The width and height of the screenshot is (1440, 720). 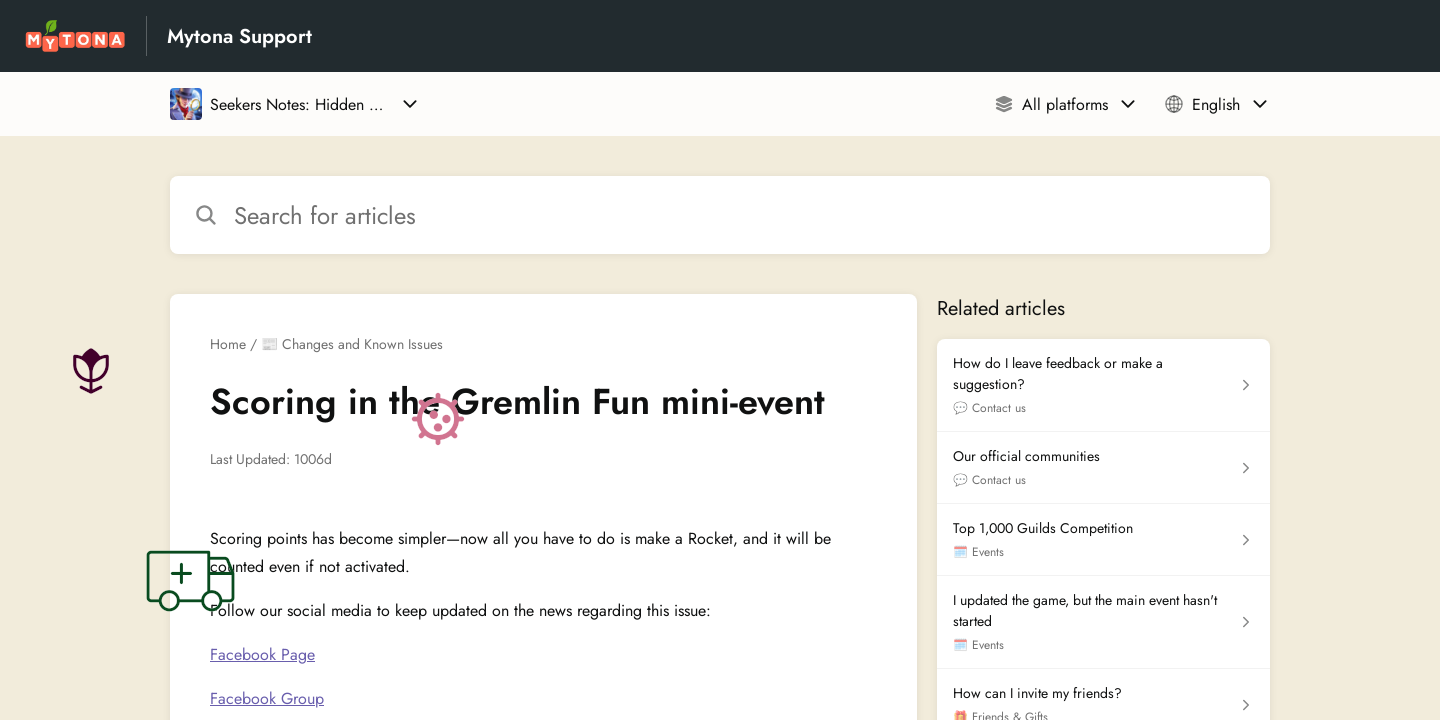 I want to click on access emergency medical services, so click(x=187, y=576).